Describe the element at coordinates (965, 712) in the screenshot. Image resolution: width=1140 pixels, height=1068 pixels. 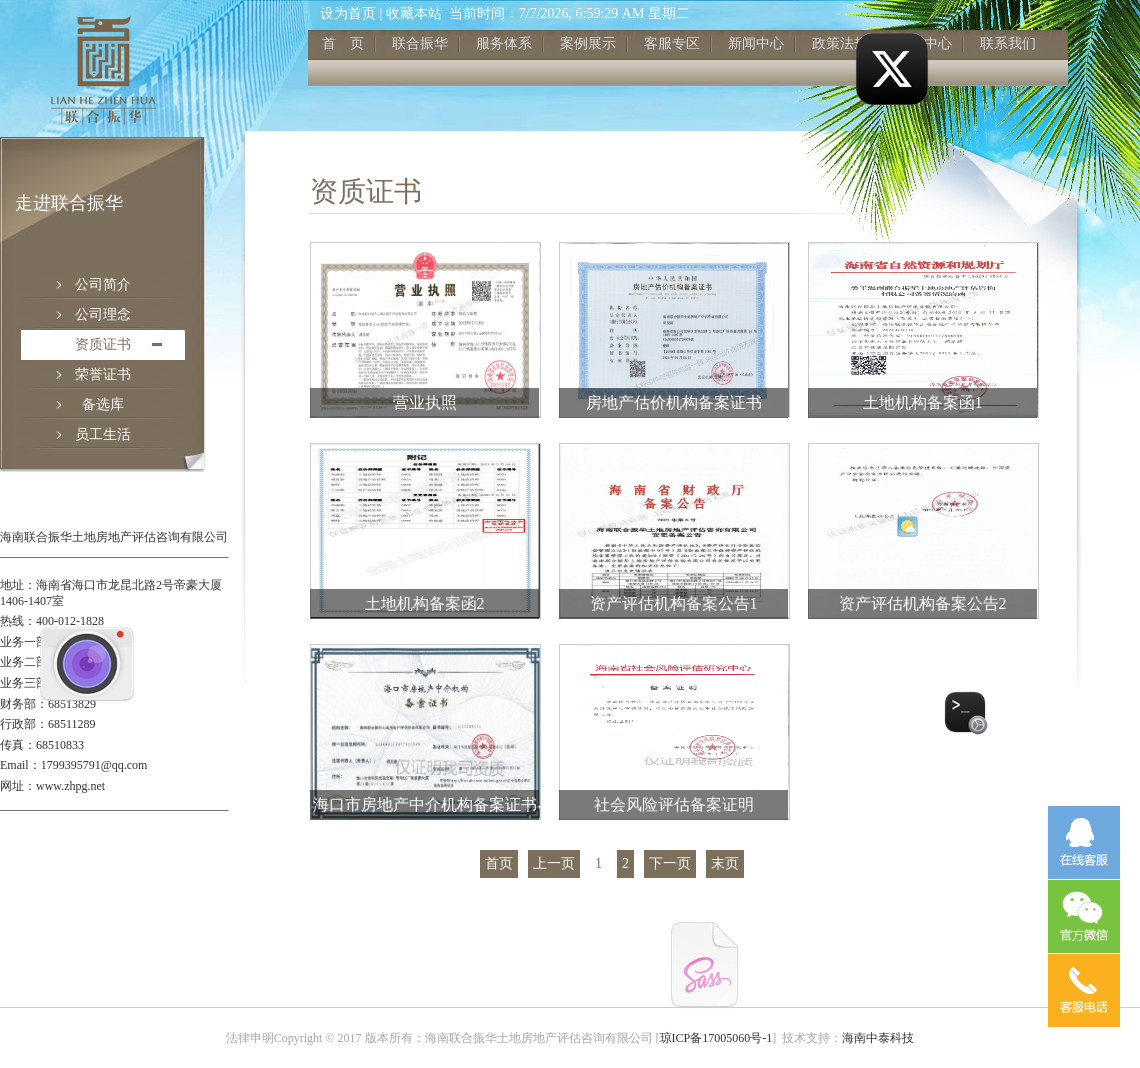
I see `open terminal preferences or settings` at that location.